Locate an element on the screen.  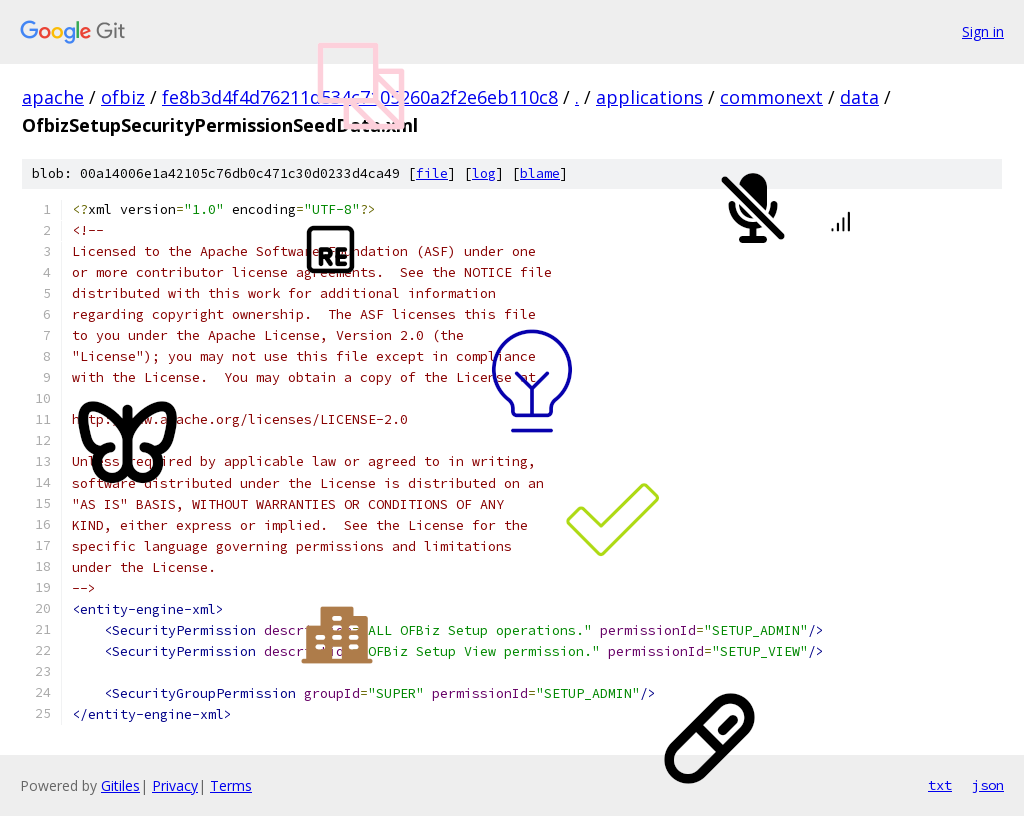
microphone is muted is located at coordinates (753, 208).